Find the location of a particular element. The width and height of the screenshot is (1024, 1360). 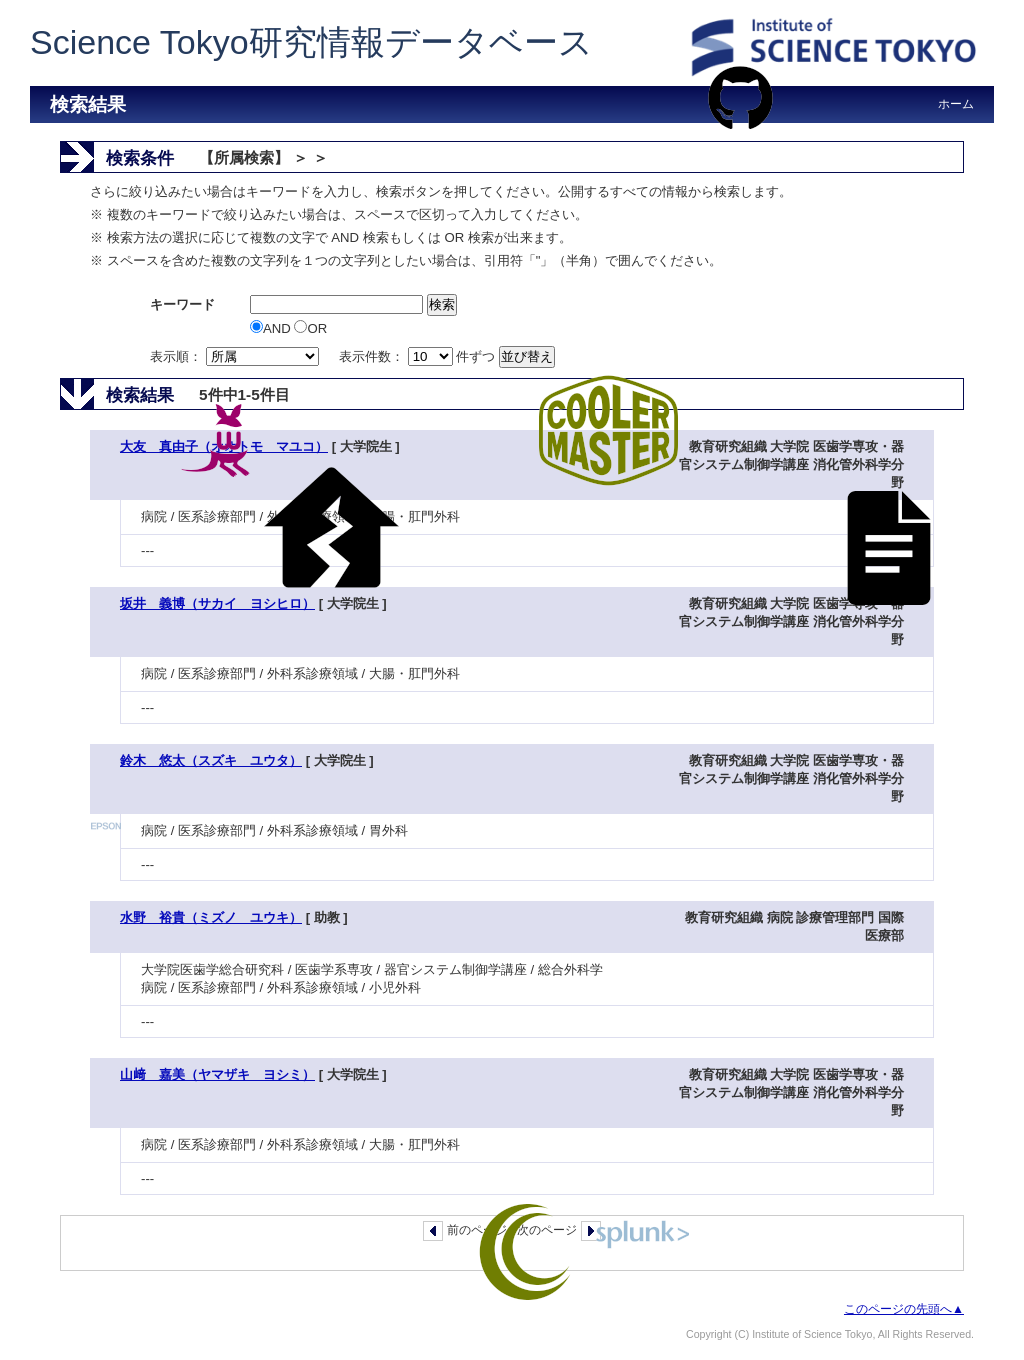

splunk logo - access data analytics and monitoring platform is located at coordinates (642, 1234).